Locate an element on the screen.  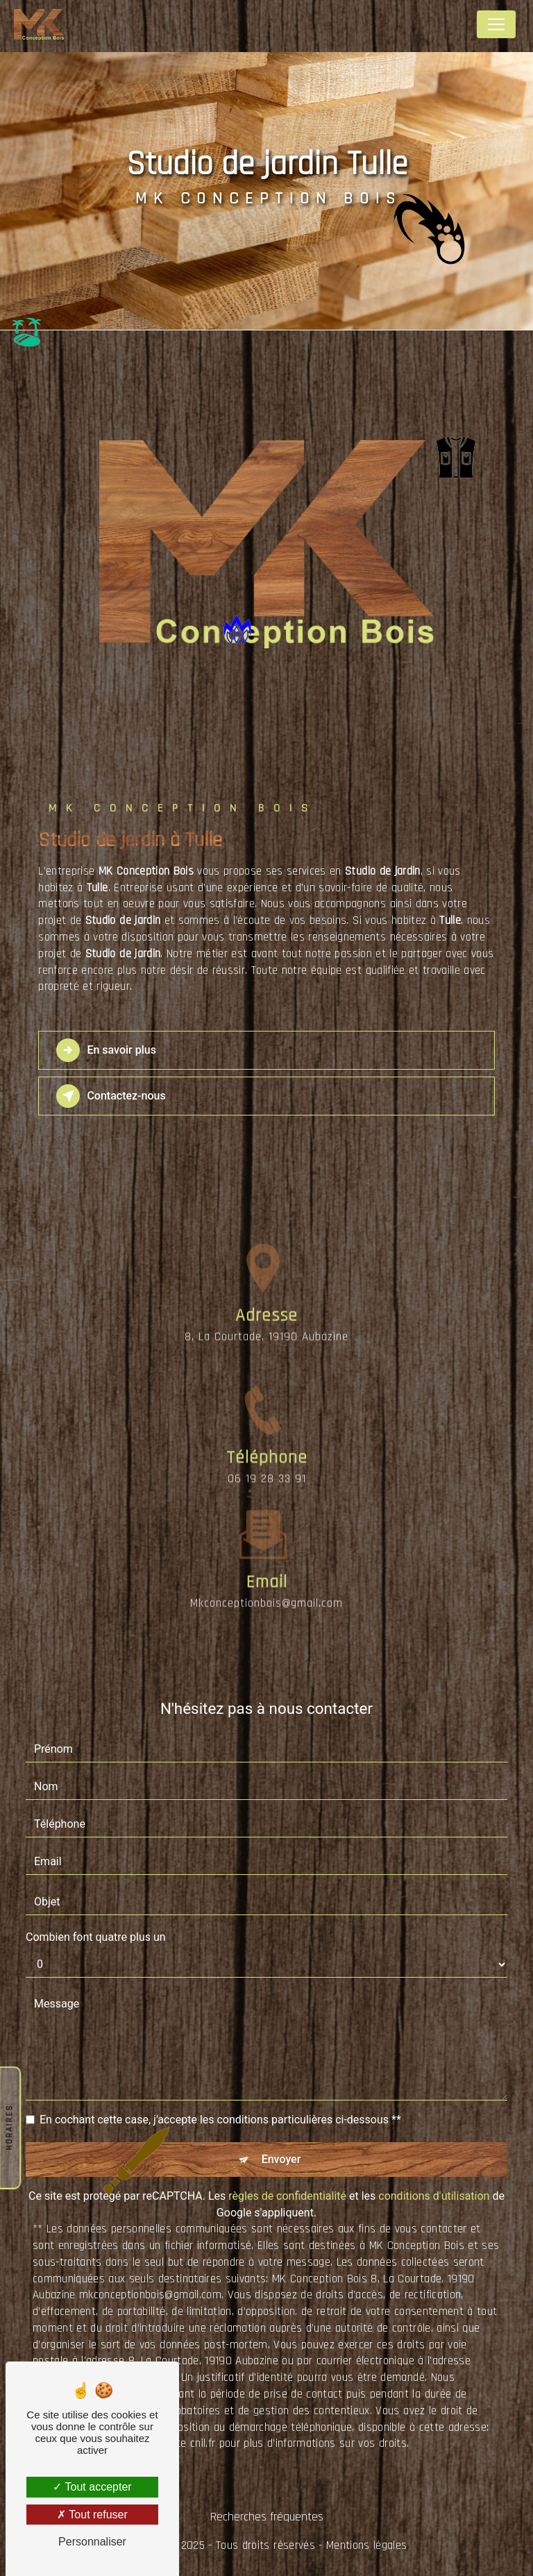
launch fireball attack or fire-based ability is located at coordinates (429, 229).